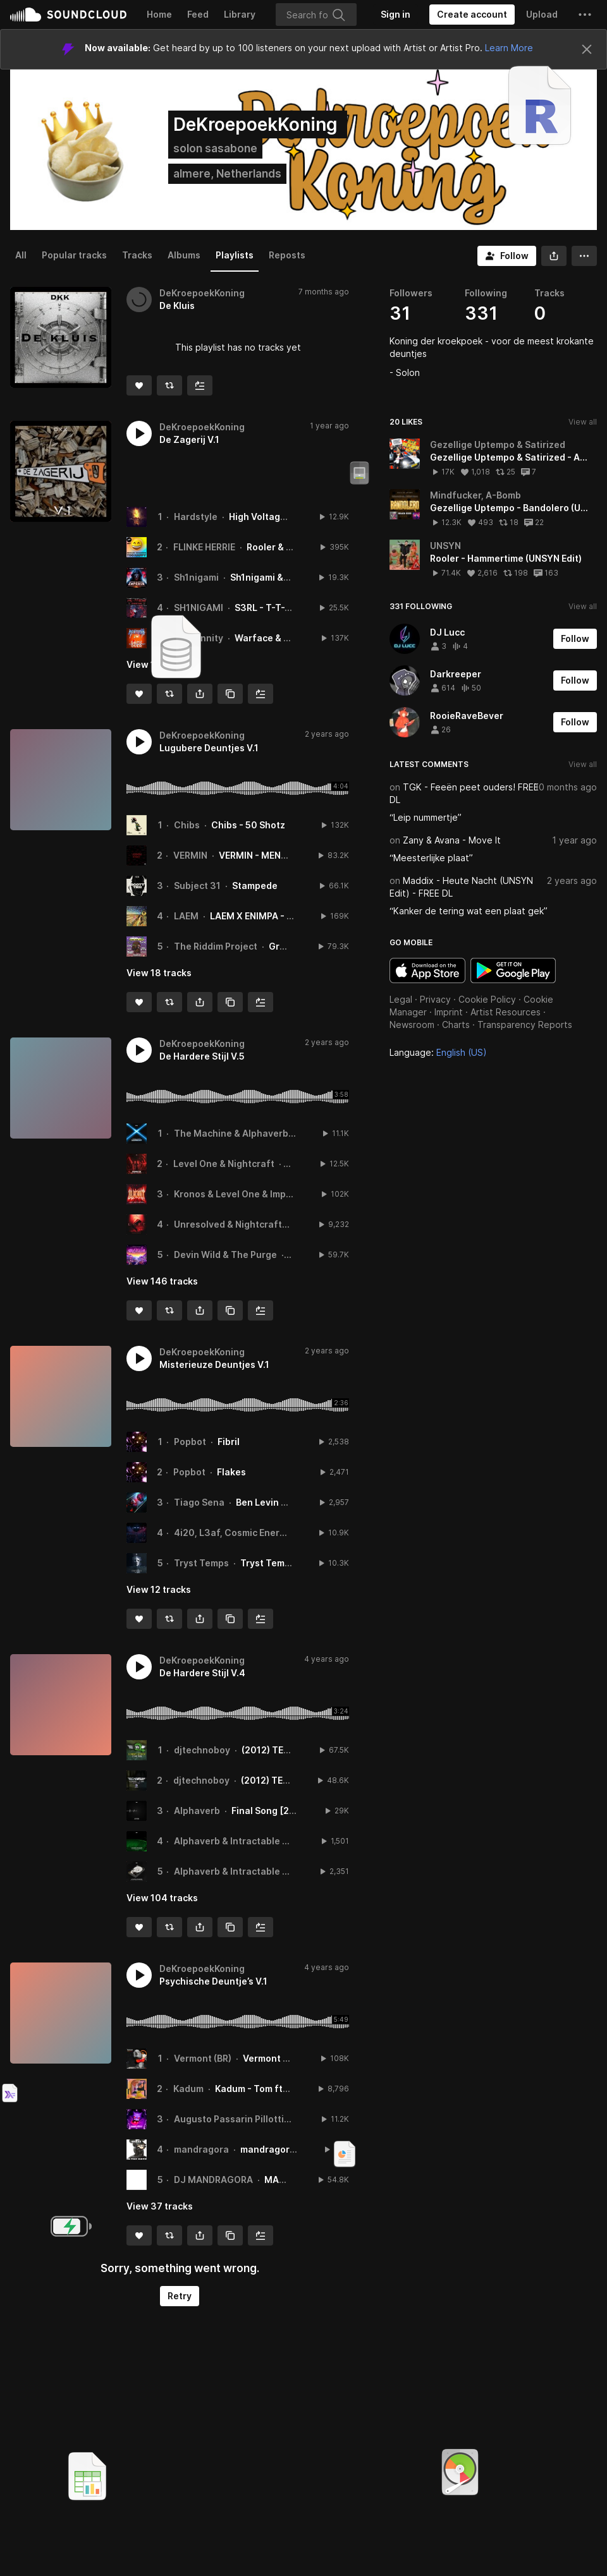 The image size is (607, 2576). Describe the element at coordinates (539, 105) in the screenshot. I see `an R programming language source file` at that location.